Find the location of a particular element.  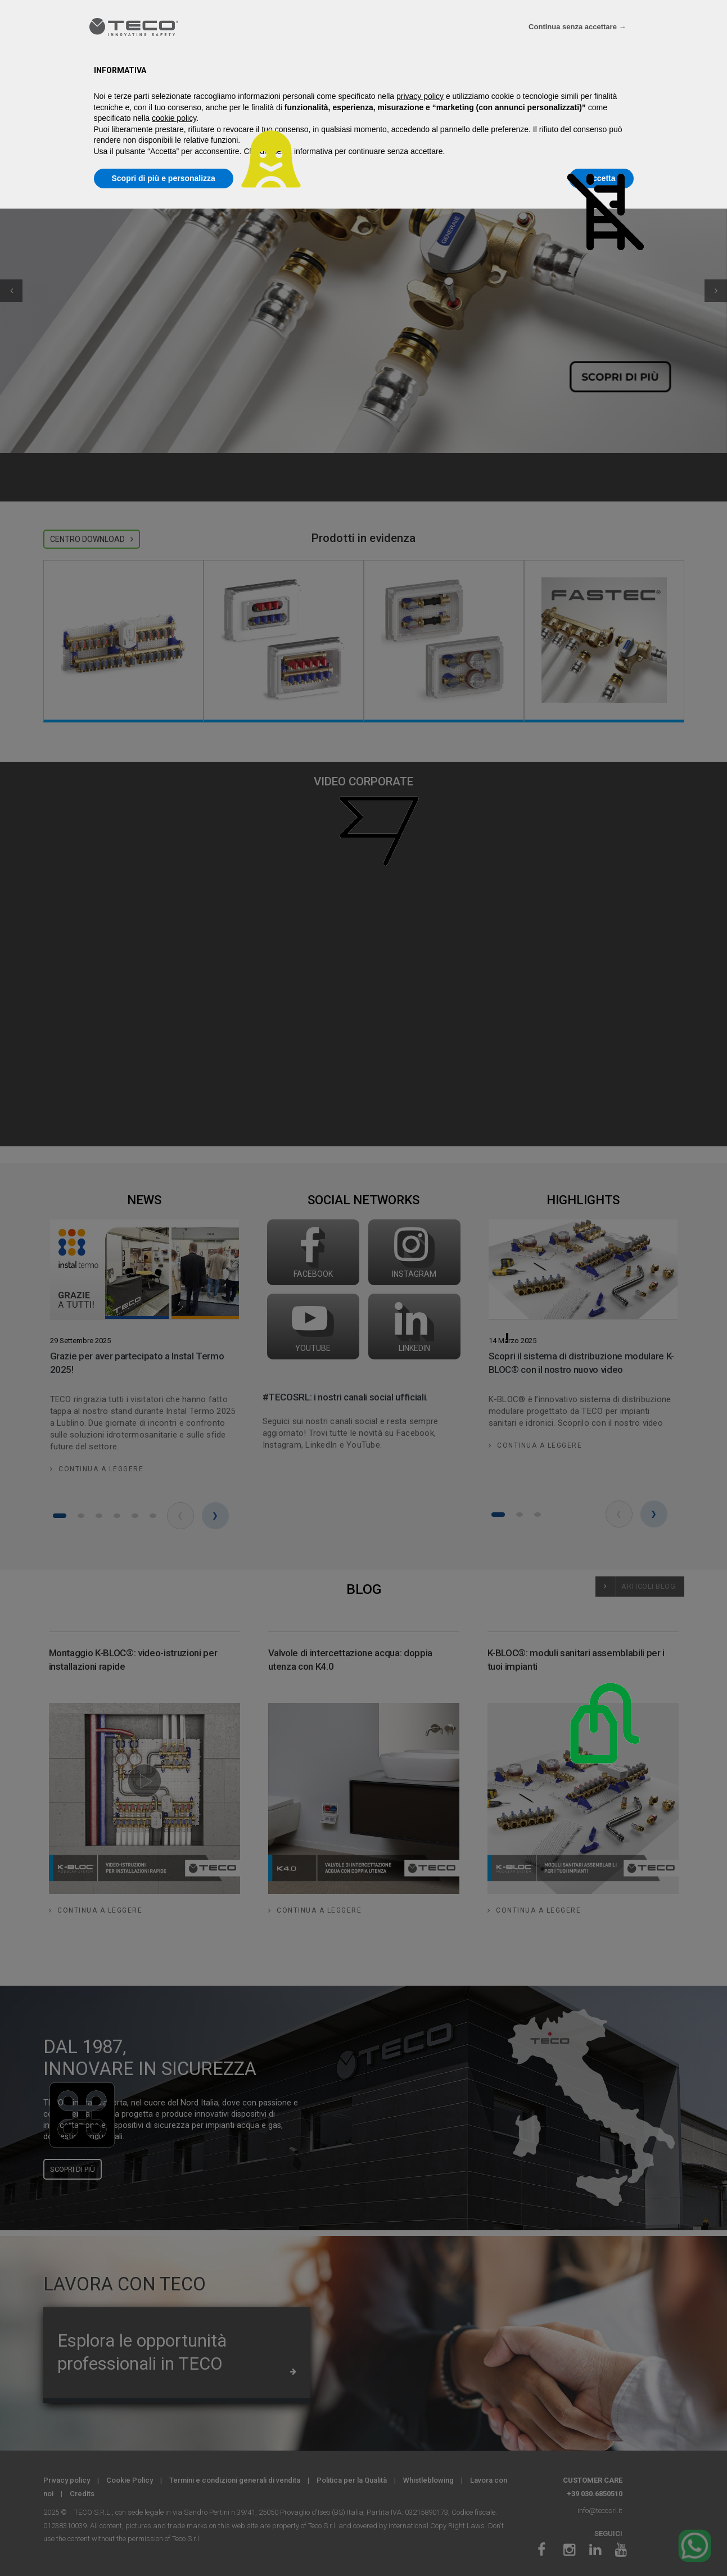

ladder access disabled or unavailable is located at coordinates (606, 212).